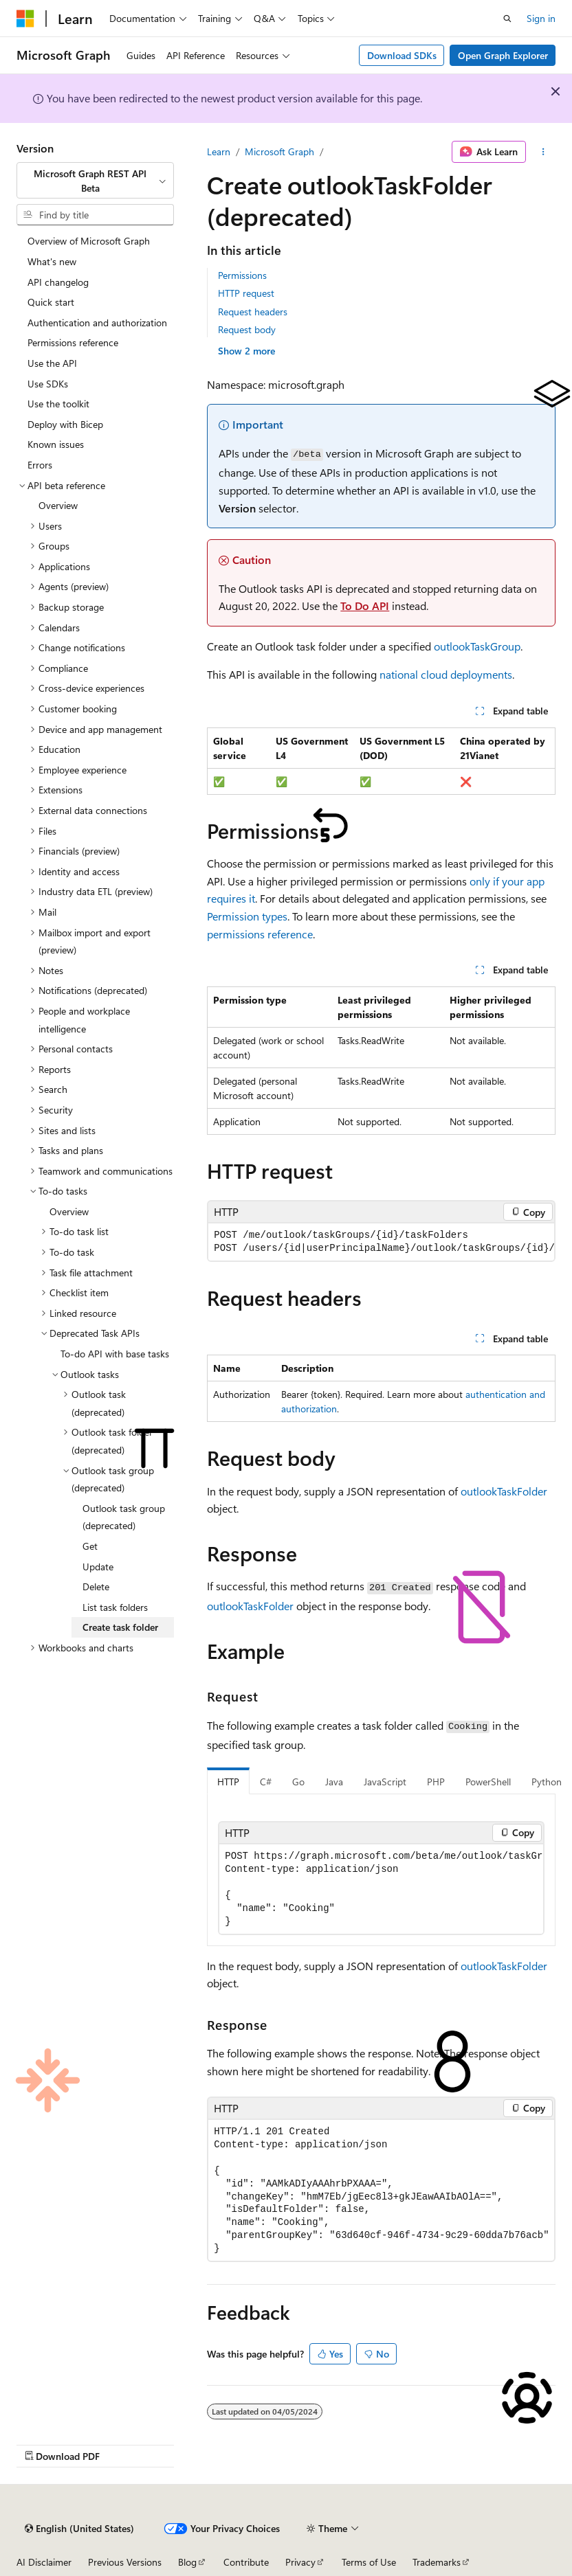 The image size is (572, 2576). What do you see at coordinates (552, 394) in the screenshot?
I see `view layers or stacked content` at bounding box center [552, 394].